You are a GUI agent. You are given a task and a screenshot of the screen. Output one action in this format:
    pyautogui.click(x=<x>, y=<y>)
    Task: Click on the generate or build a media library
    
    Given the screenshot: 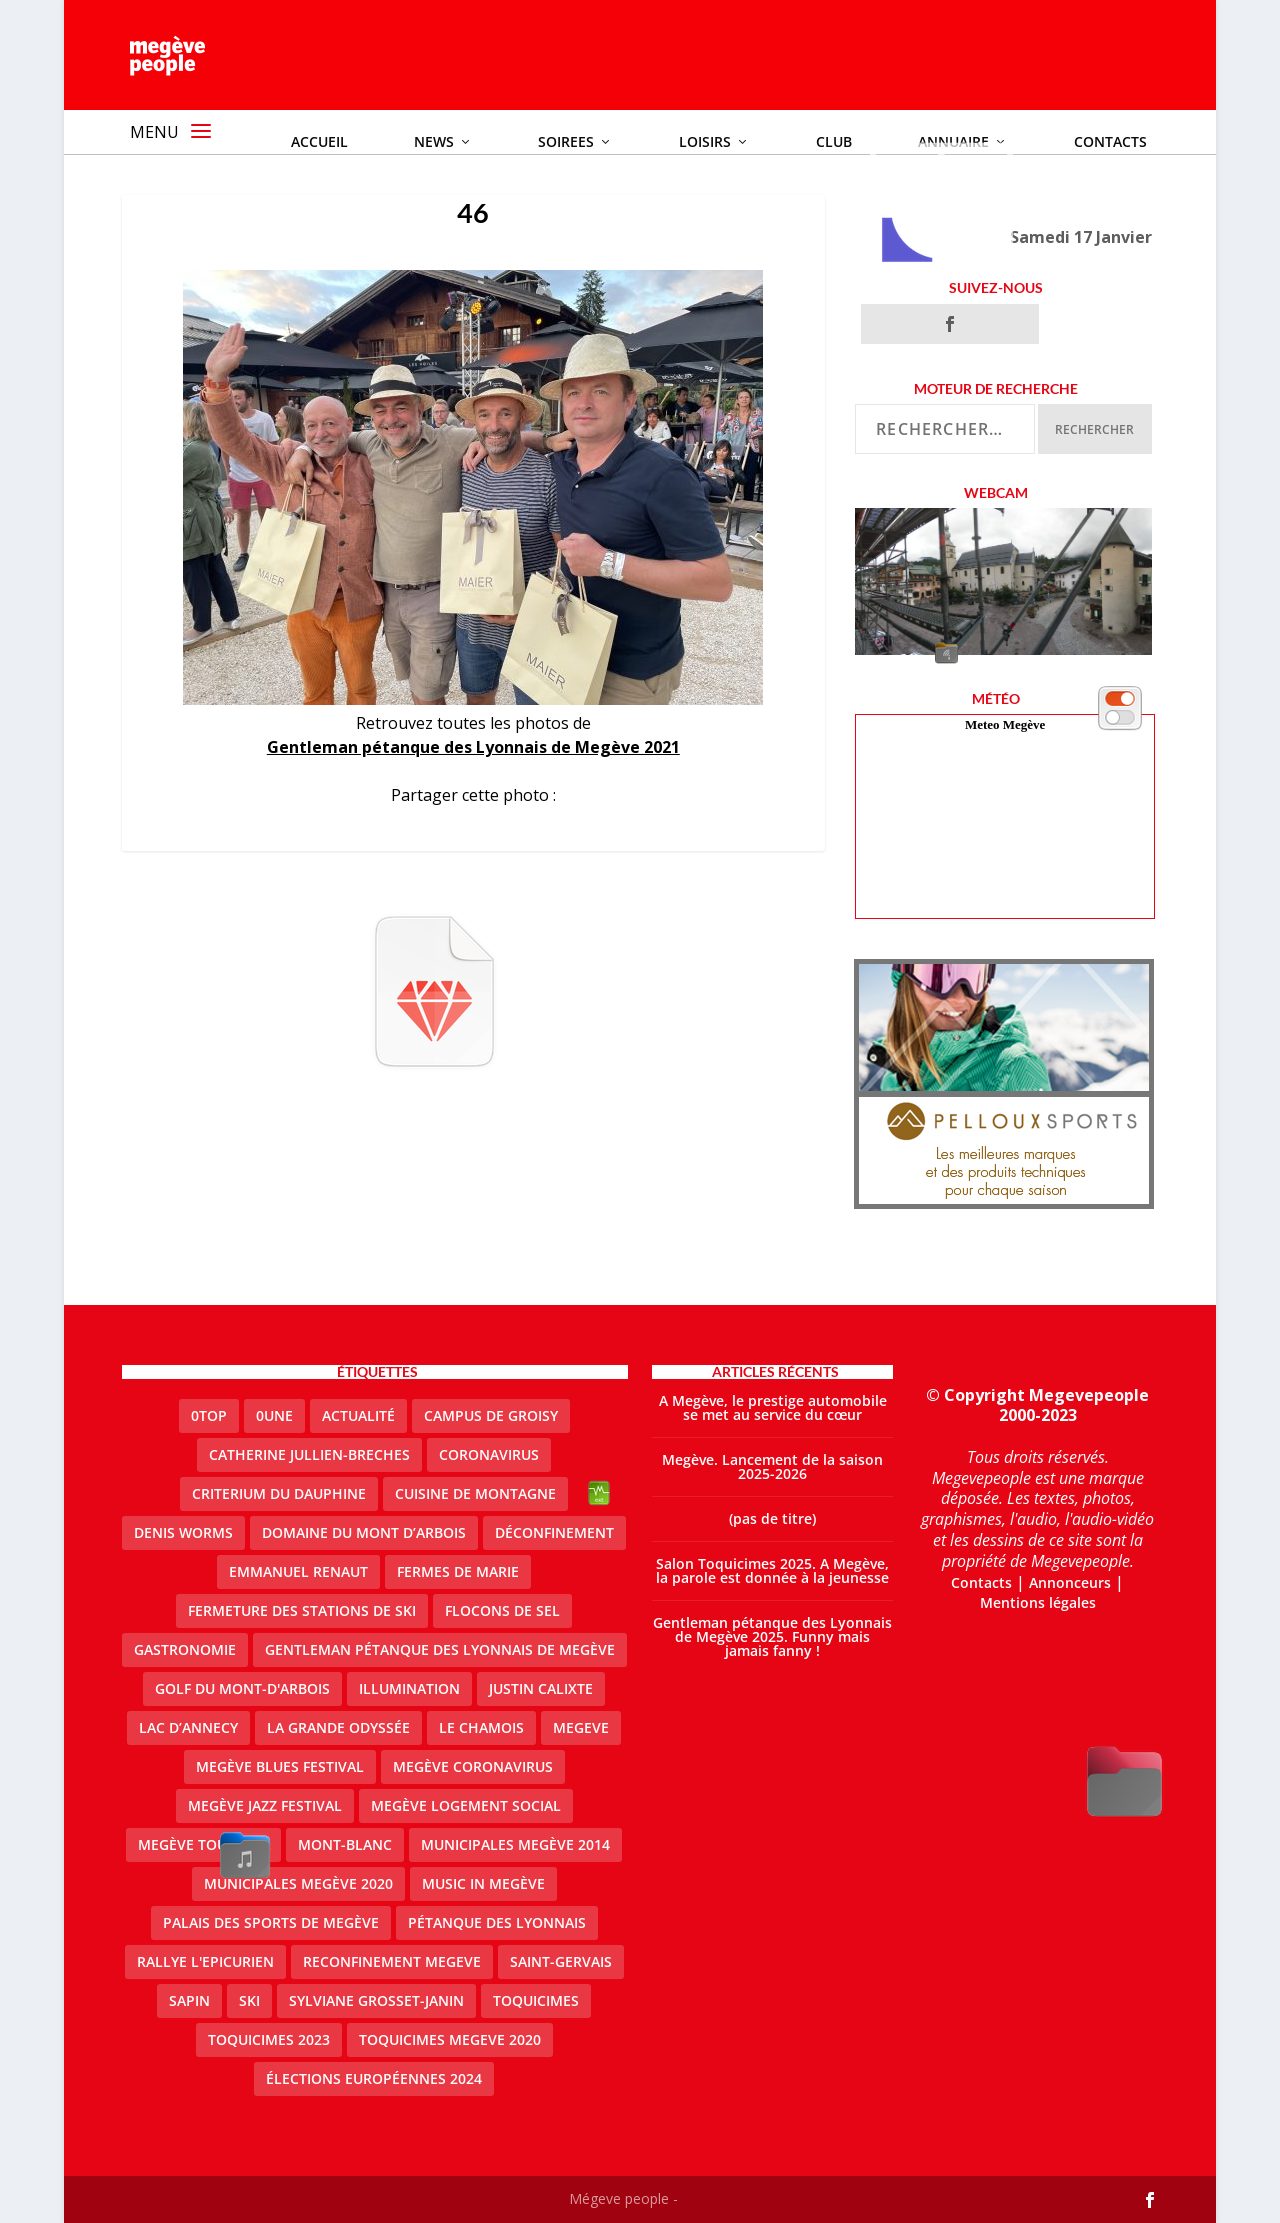 What is the action you would take?
    pyautogui.click(x=941, y=208)
    